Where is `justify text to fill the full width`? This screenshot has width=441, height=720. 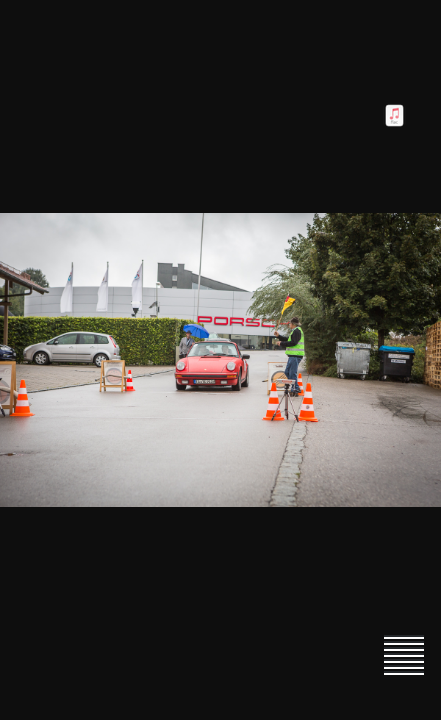 justify text to fill the full width is located at coordinates (404, 655).